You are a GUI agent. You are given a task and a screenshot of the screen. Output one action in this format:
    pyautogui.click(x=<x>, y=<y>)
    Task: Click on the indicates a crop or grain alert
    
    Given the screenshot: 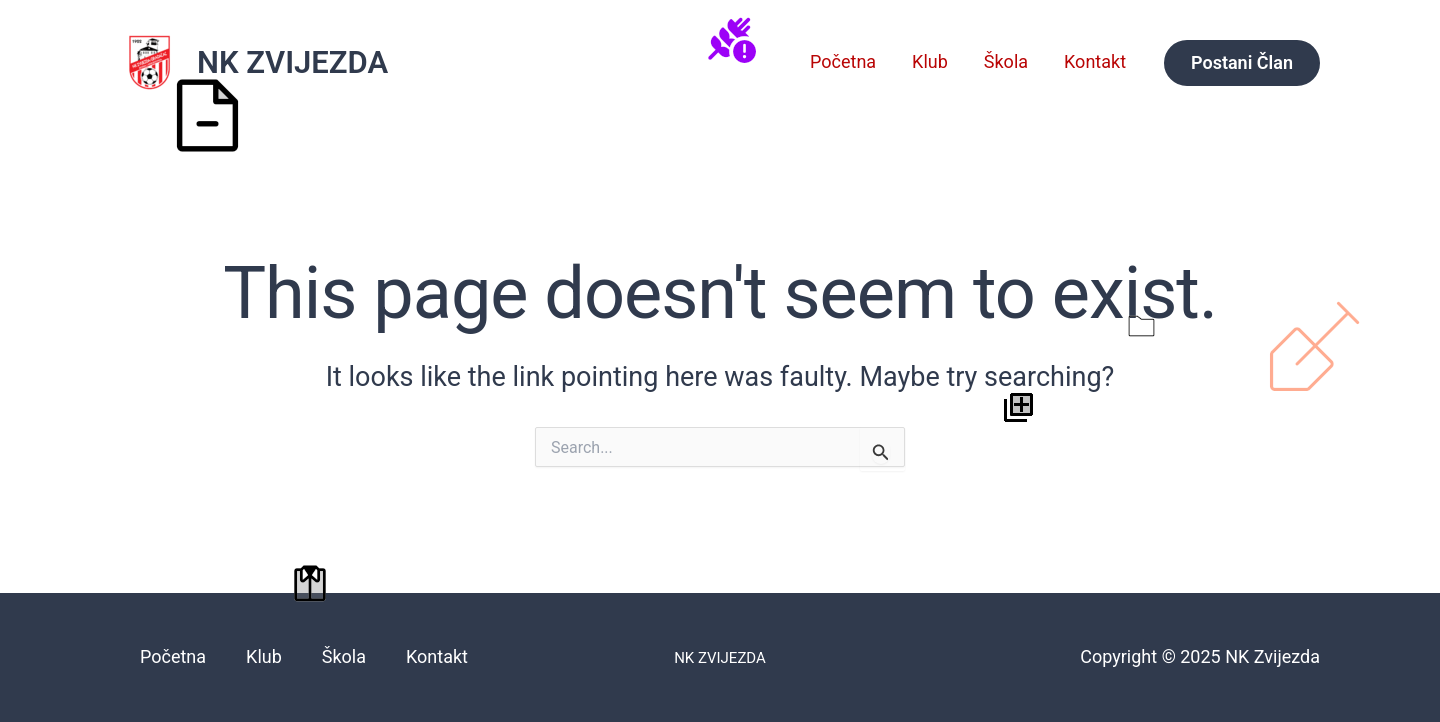 What is the action you would take?
    pyautogui.click(x=730, y=37)
    